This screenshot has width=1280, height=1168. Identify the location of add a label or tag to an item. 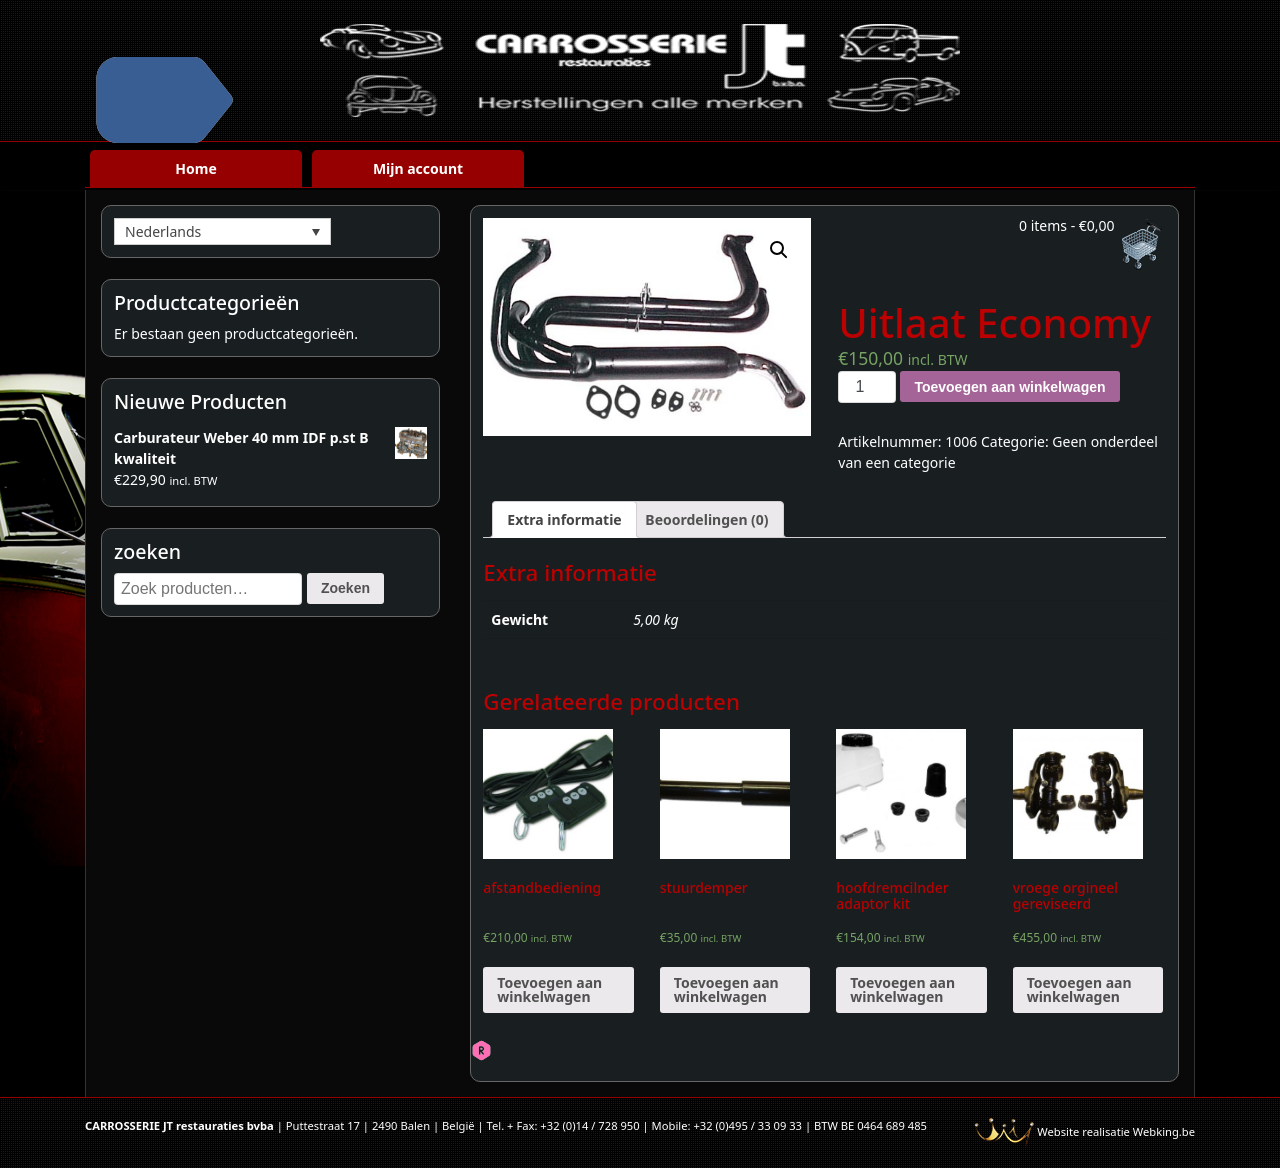
(161, 100).